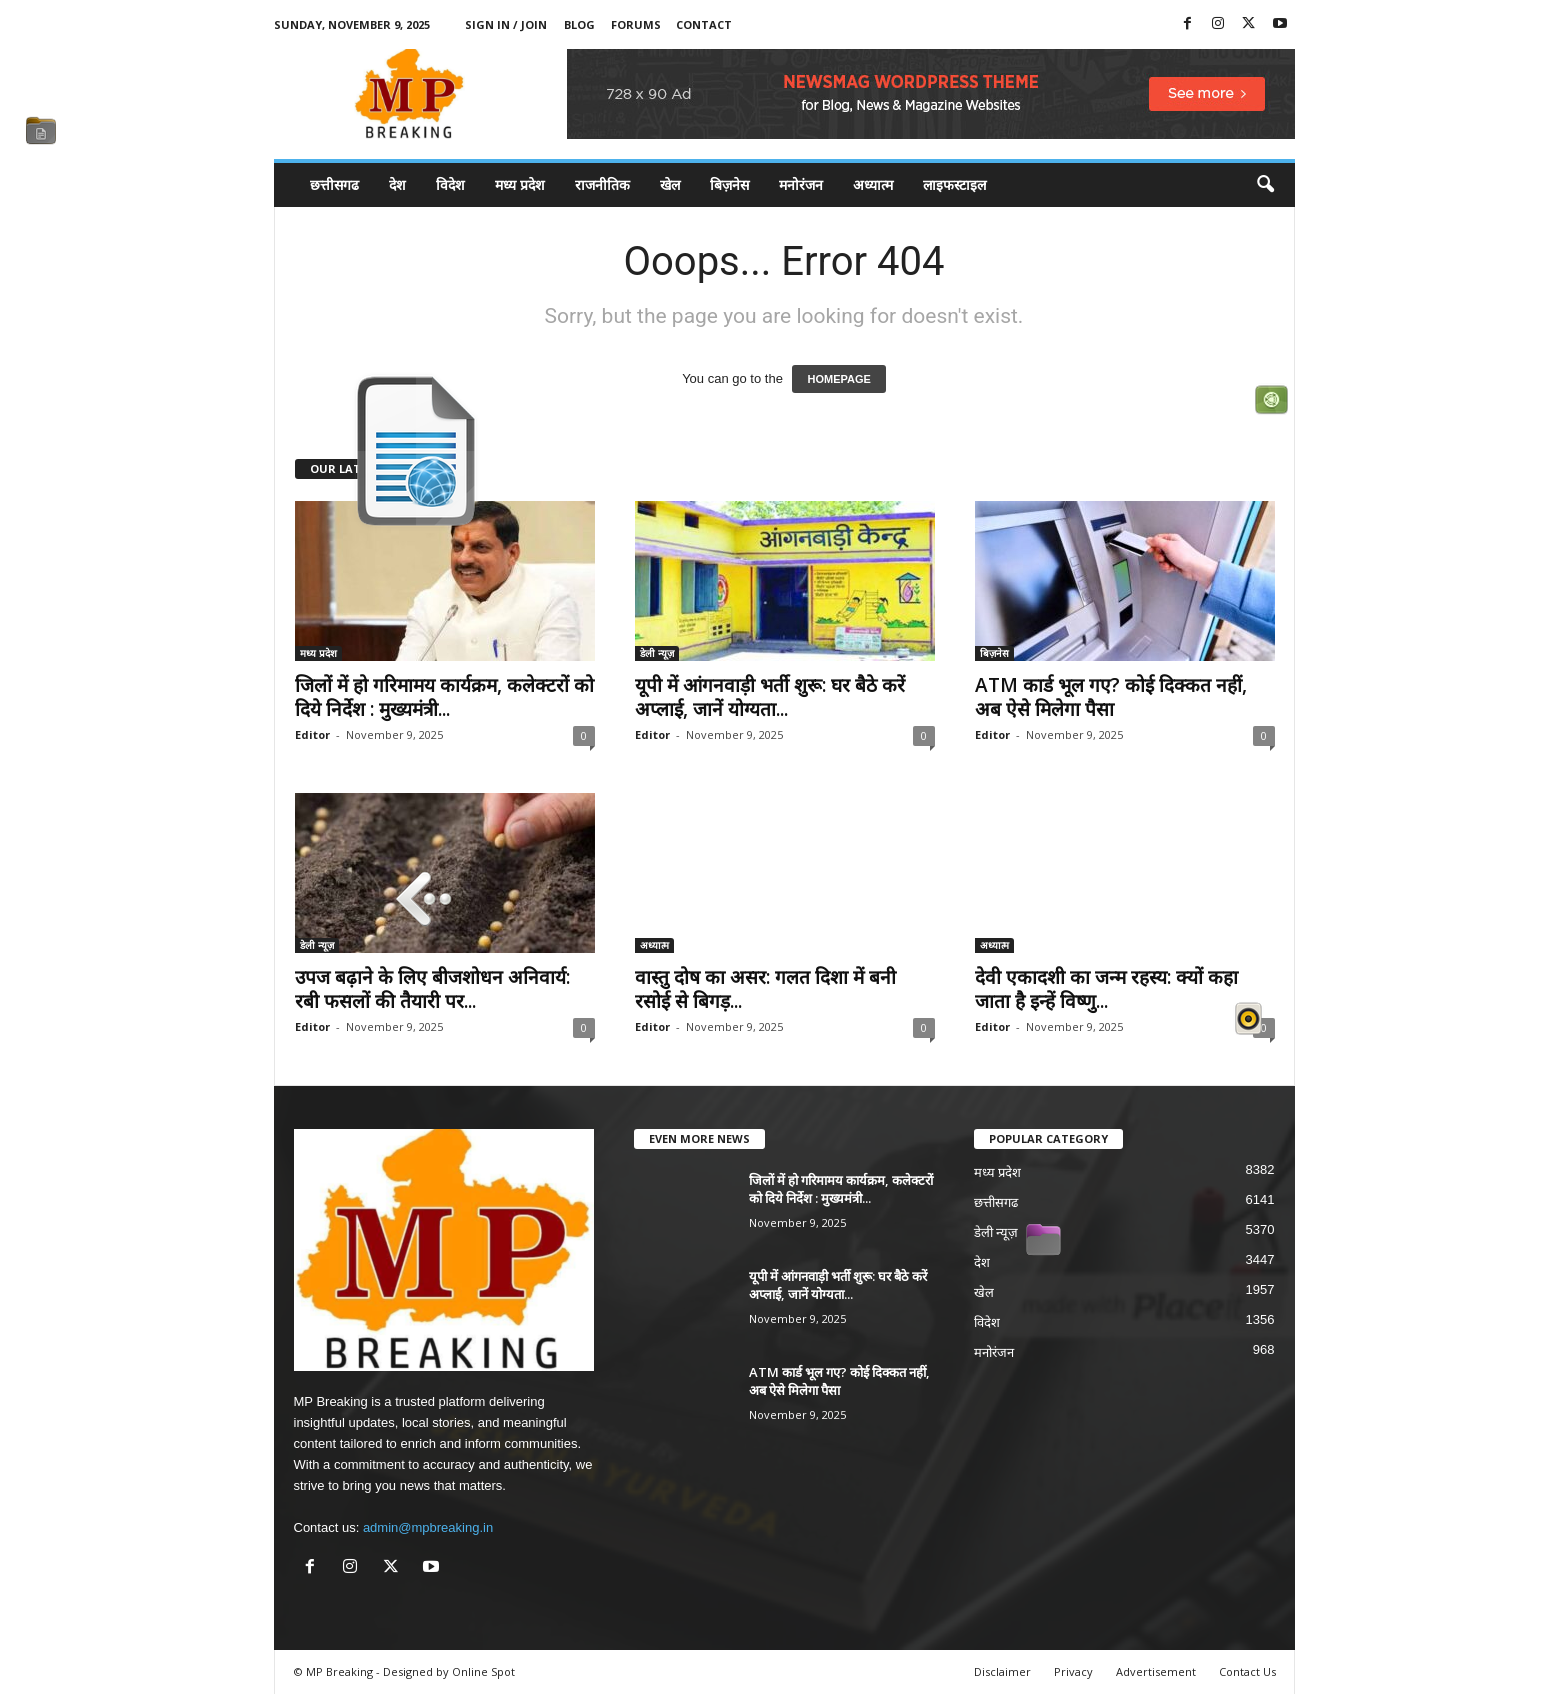 The width and height of the screenshot is (1568, 1694). Describe the element at coordinates (1271, 398) in the screenshot. I see `navigate to desktop folder` at that location.